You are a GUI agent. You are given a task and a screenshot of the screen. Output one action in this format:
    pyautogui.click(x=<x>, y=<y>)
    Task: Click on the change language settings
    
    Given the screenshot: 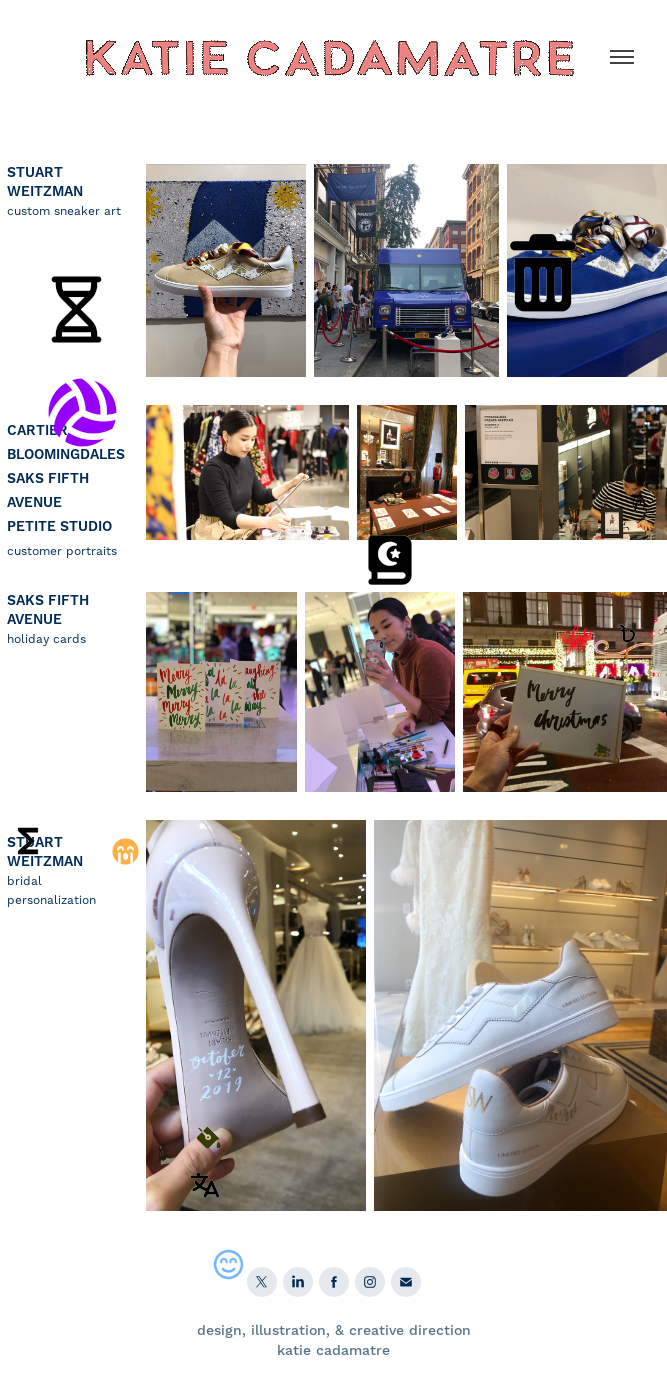 What is the action you would take?
    pyautogui.click(x=205, y=1185)
    